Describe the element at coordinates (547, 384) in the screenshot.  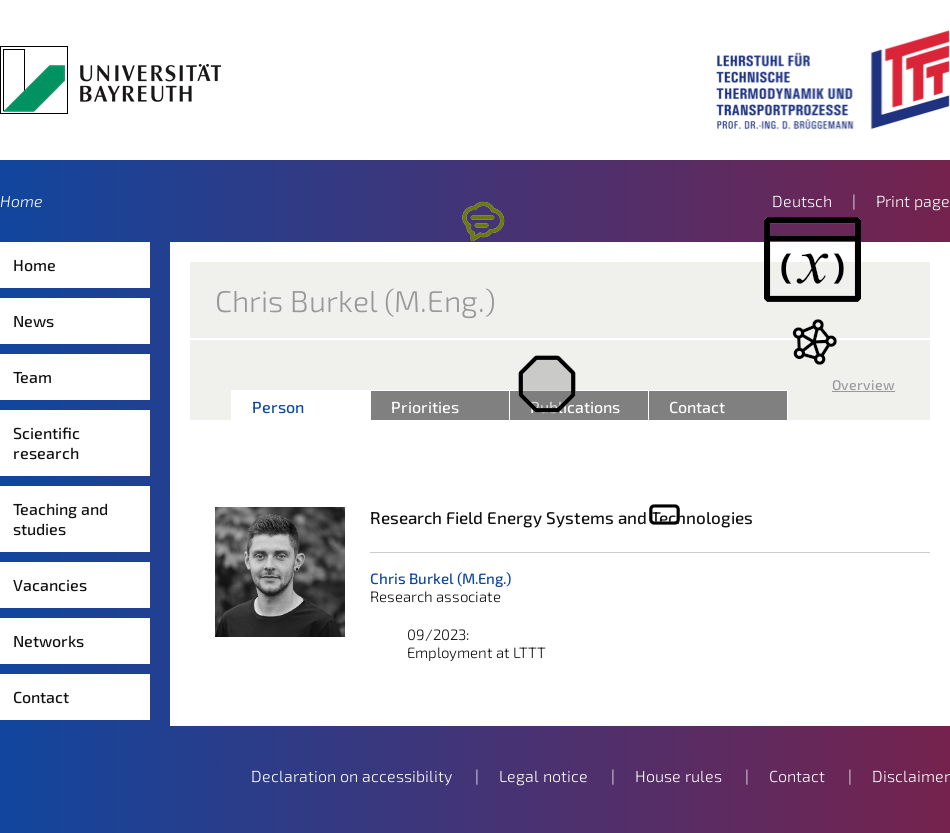
I see `stop or halt action indicator` at that location.